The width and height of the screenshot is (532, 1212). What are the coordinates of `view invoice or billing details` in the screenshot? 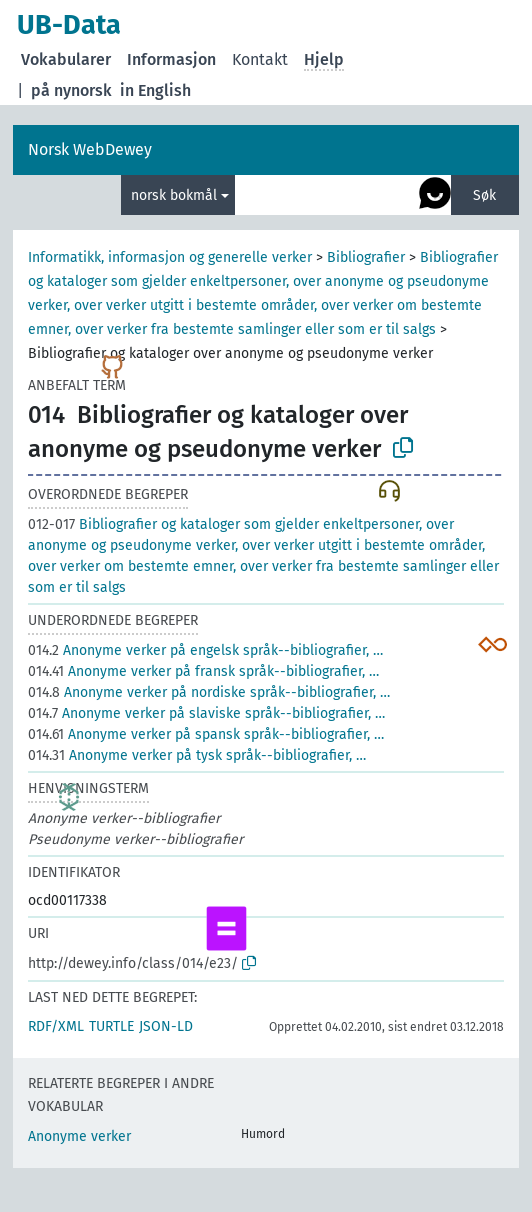 It's located at (226, 928).